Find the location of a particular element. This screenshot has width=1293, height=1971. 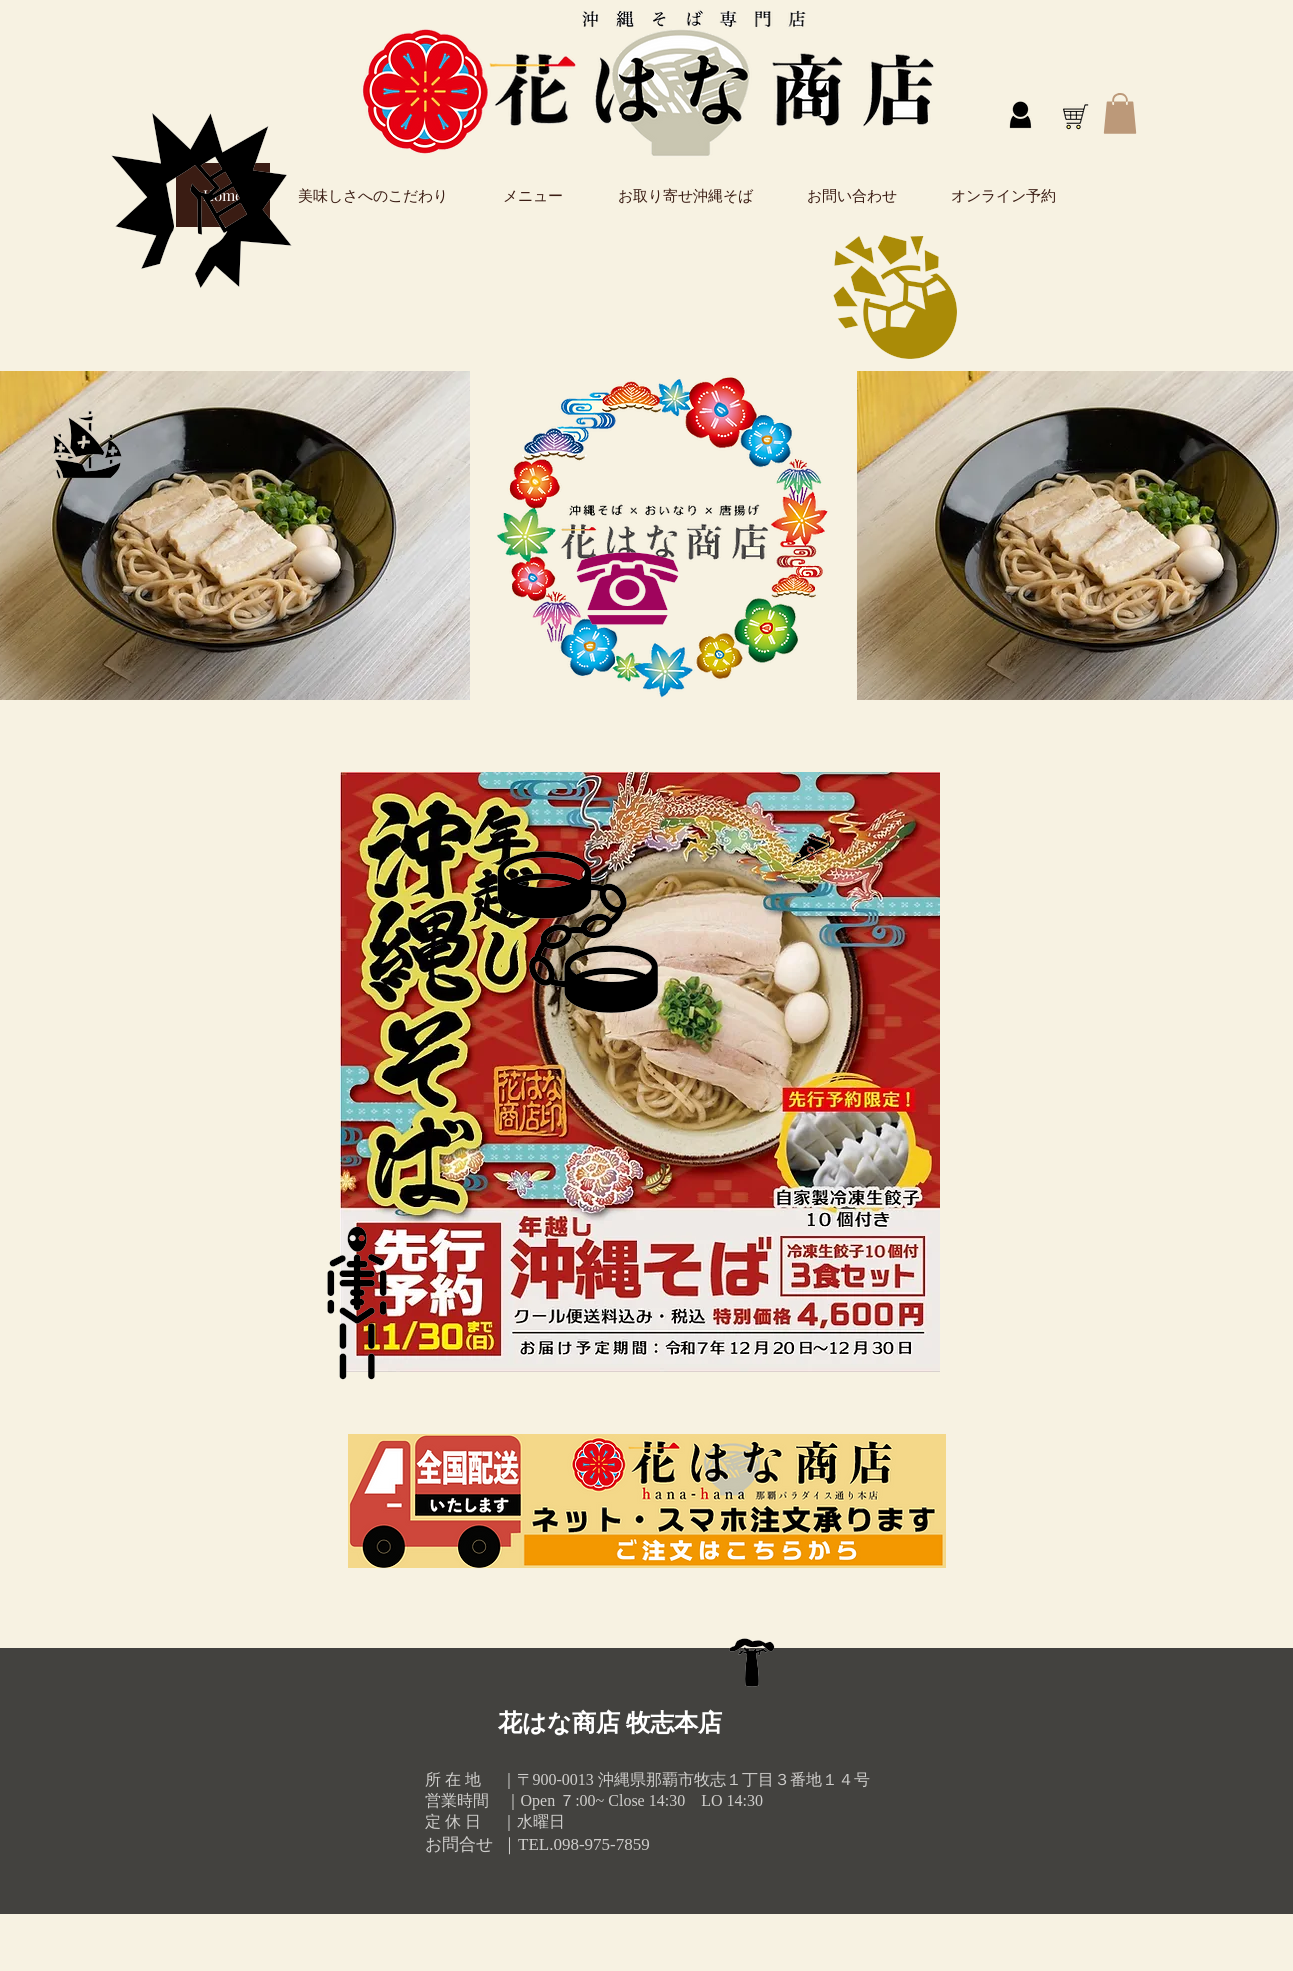

indicates a skeleton or bone-related game element is located at coordinates (357, 1303).